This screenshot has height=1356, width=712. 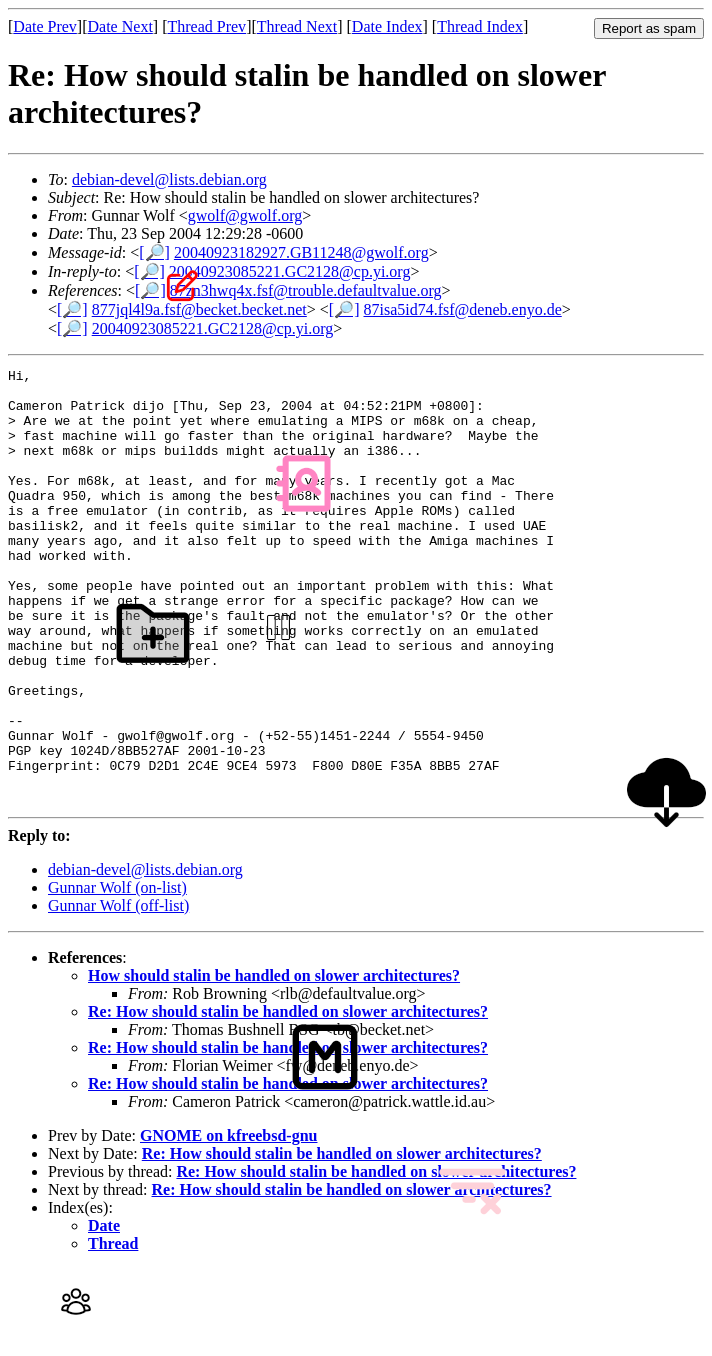 I want to click on clear all active filters, so click(x=472, y=1183).